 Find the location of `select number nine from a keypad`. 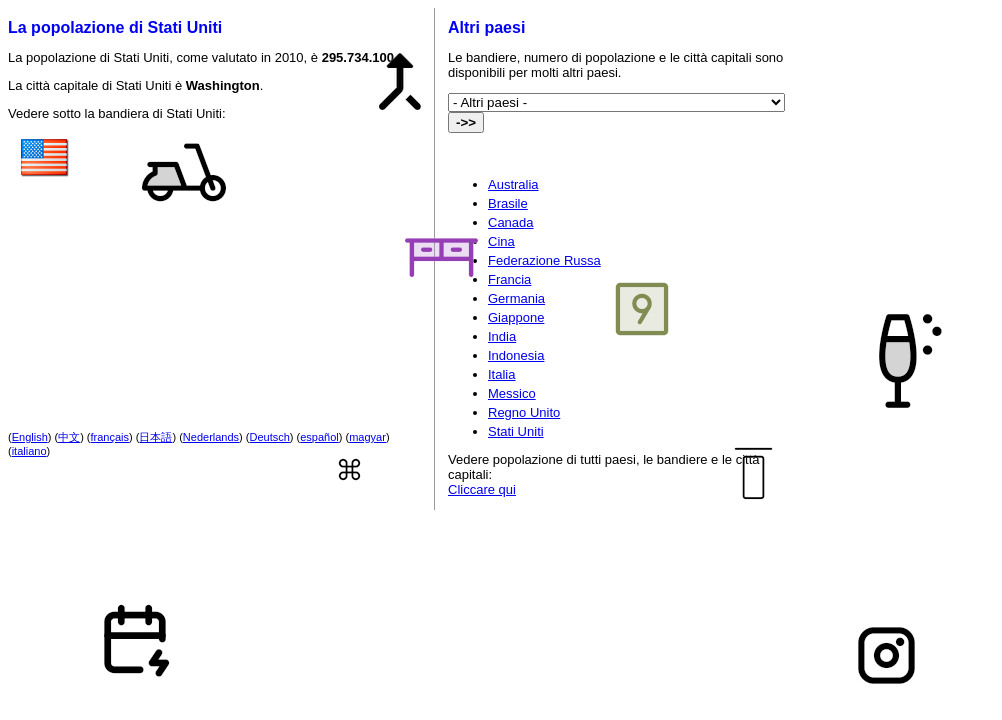

select number nine from a keypad is located at coordinates (642, 309).